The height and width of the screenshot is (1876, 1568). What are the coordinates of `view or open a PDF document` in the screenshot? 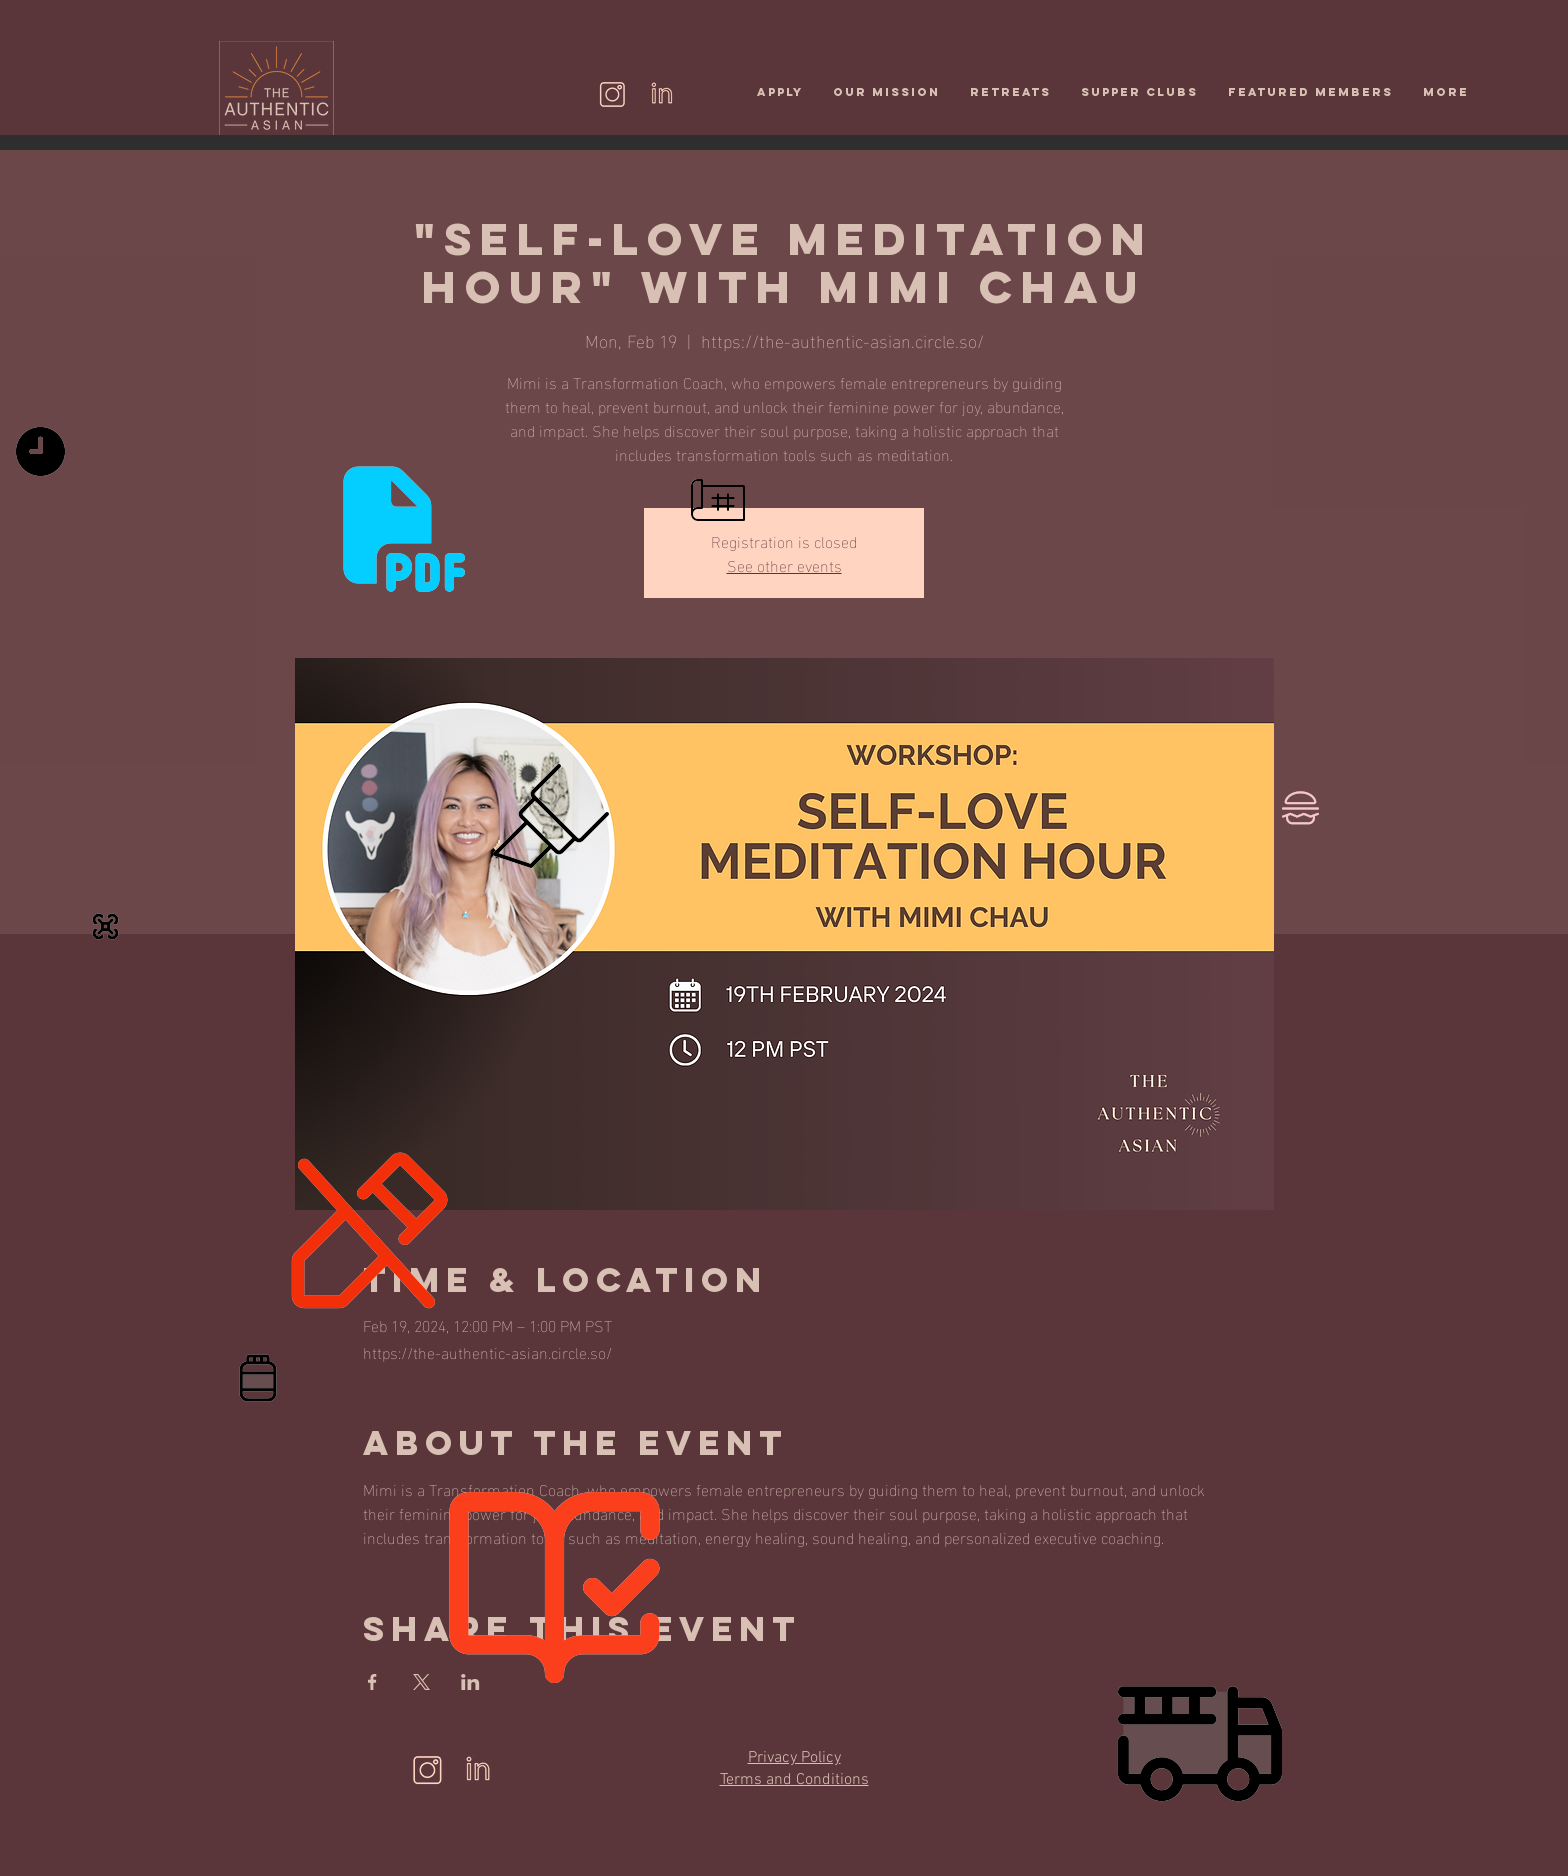 It's located at (402, 525).